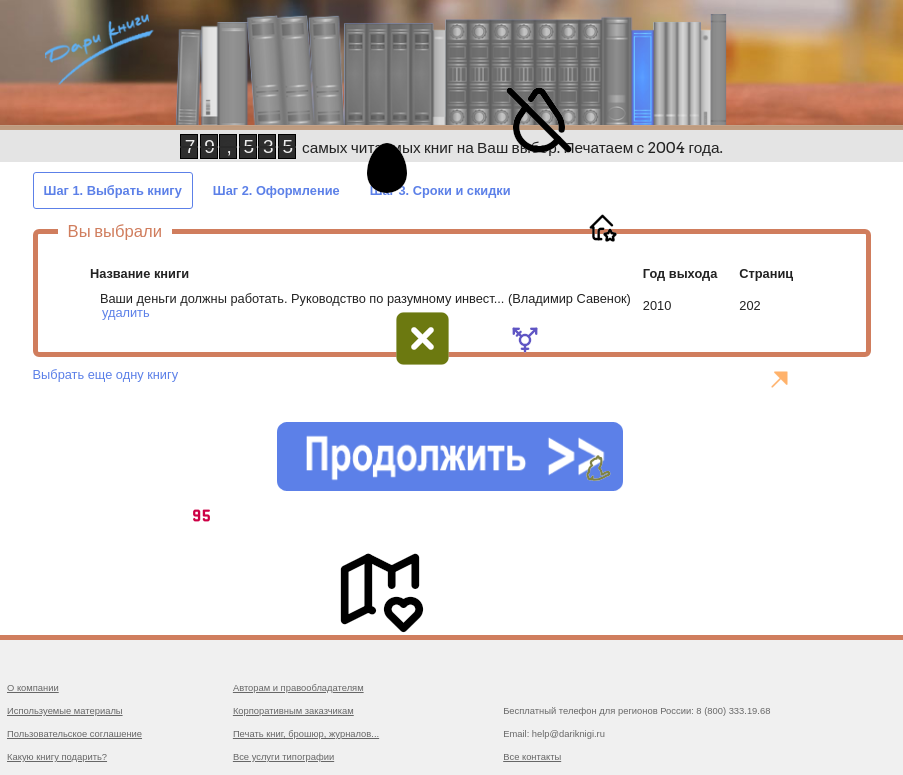 The height and width of the screenshot is (775, 903). What do you see at coordinates (201, 515) in the screenshot?
I see `indicates item number 95 in a list or sequence` at bounding box center [201, 515].